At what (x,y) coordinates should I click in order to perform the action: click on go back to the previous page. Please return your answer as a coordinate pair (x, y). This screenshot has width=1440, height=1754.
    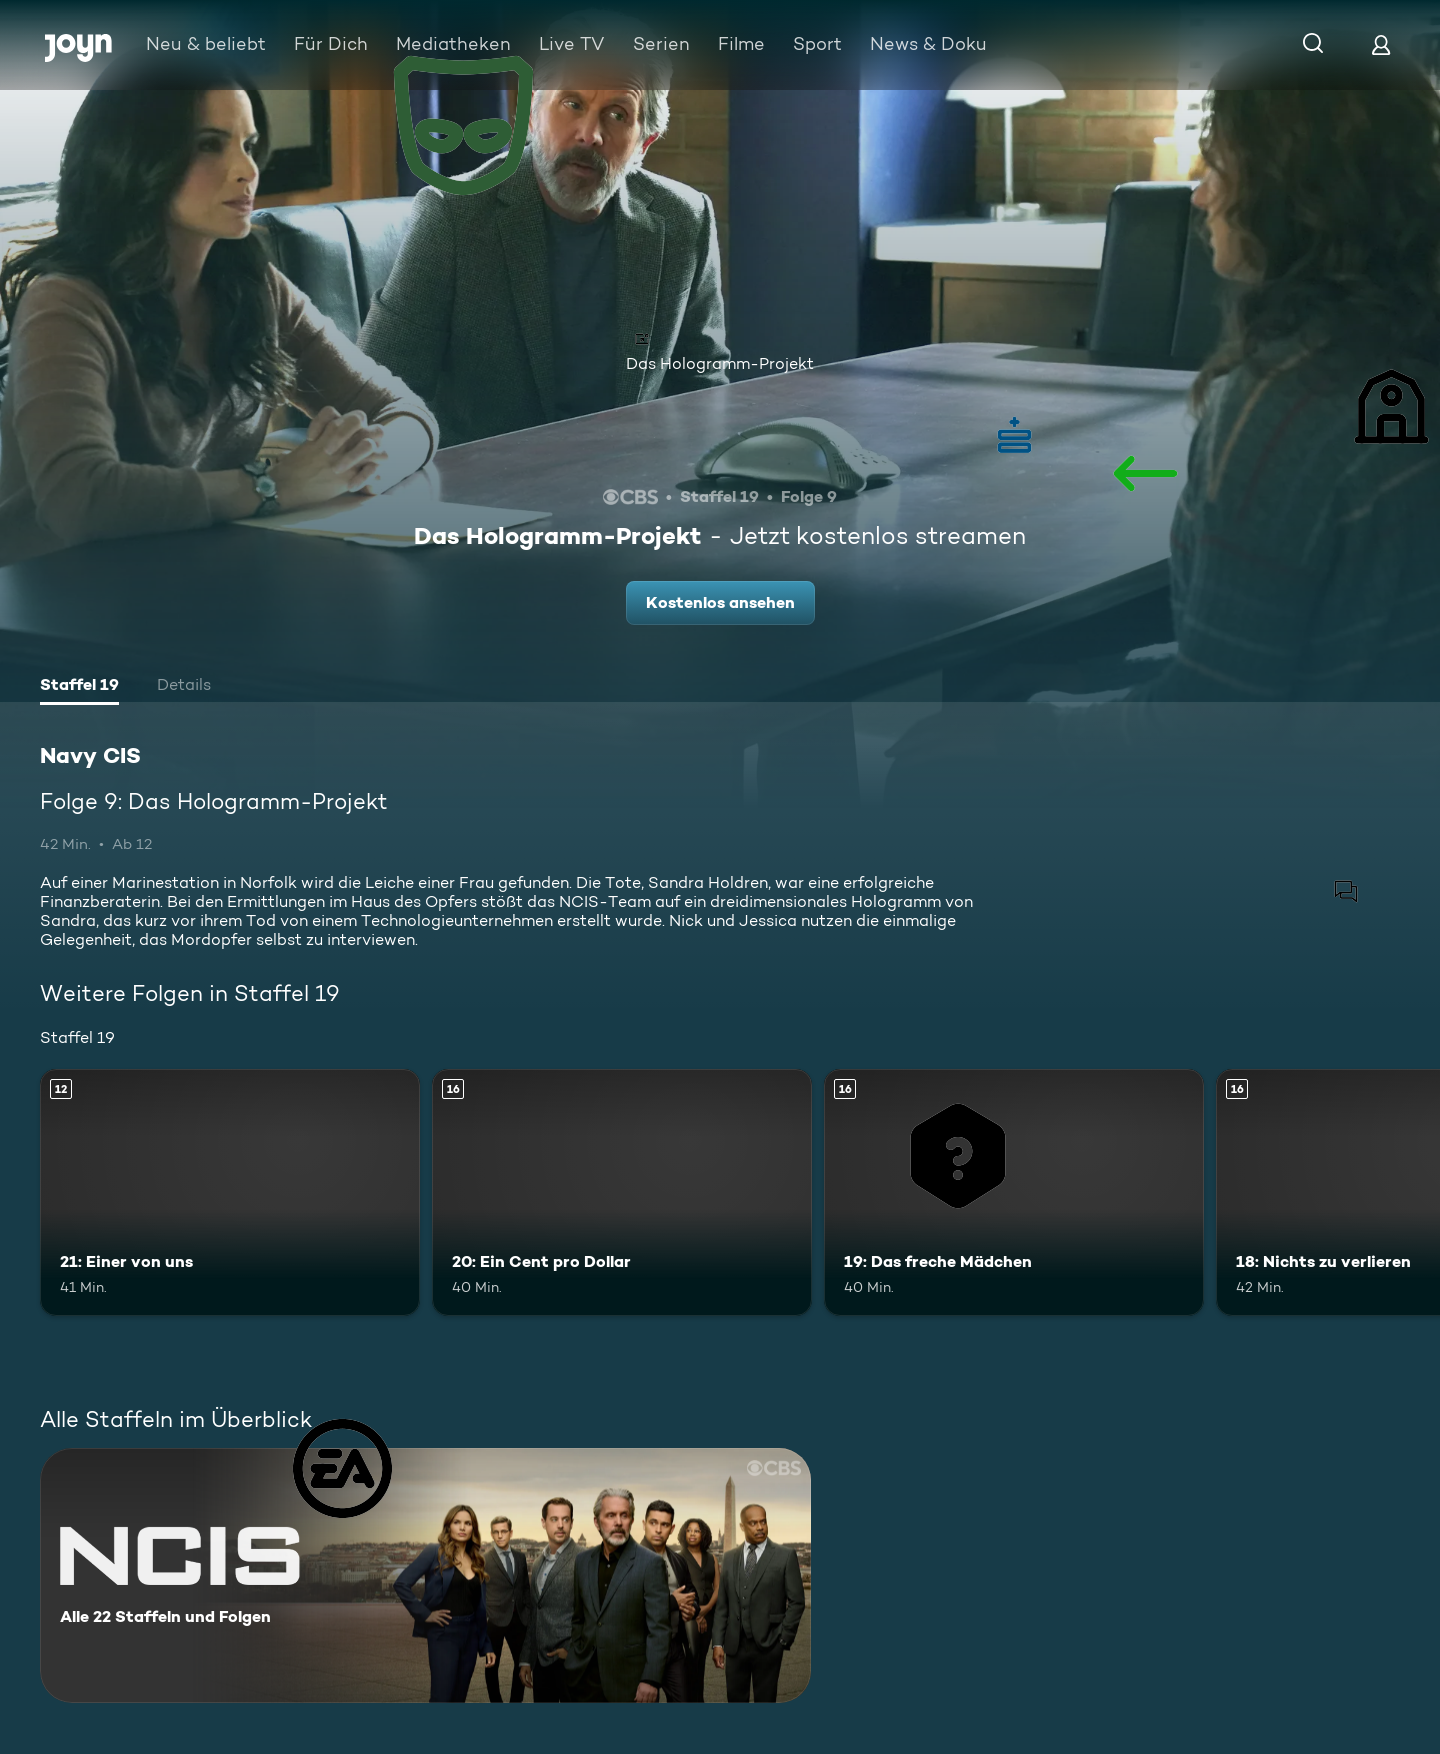
    Looking at the image, I should click on (1145, 473).